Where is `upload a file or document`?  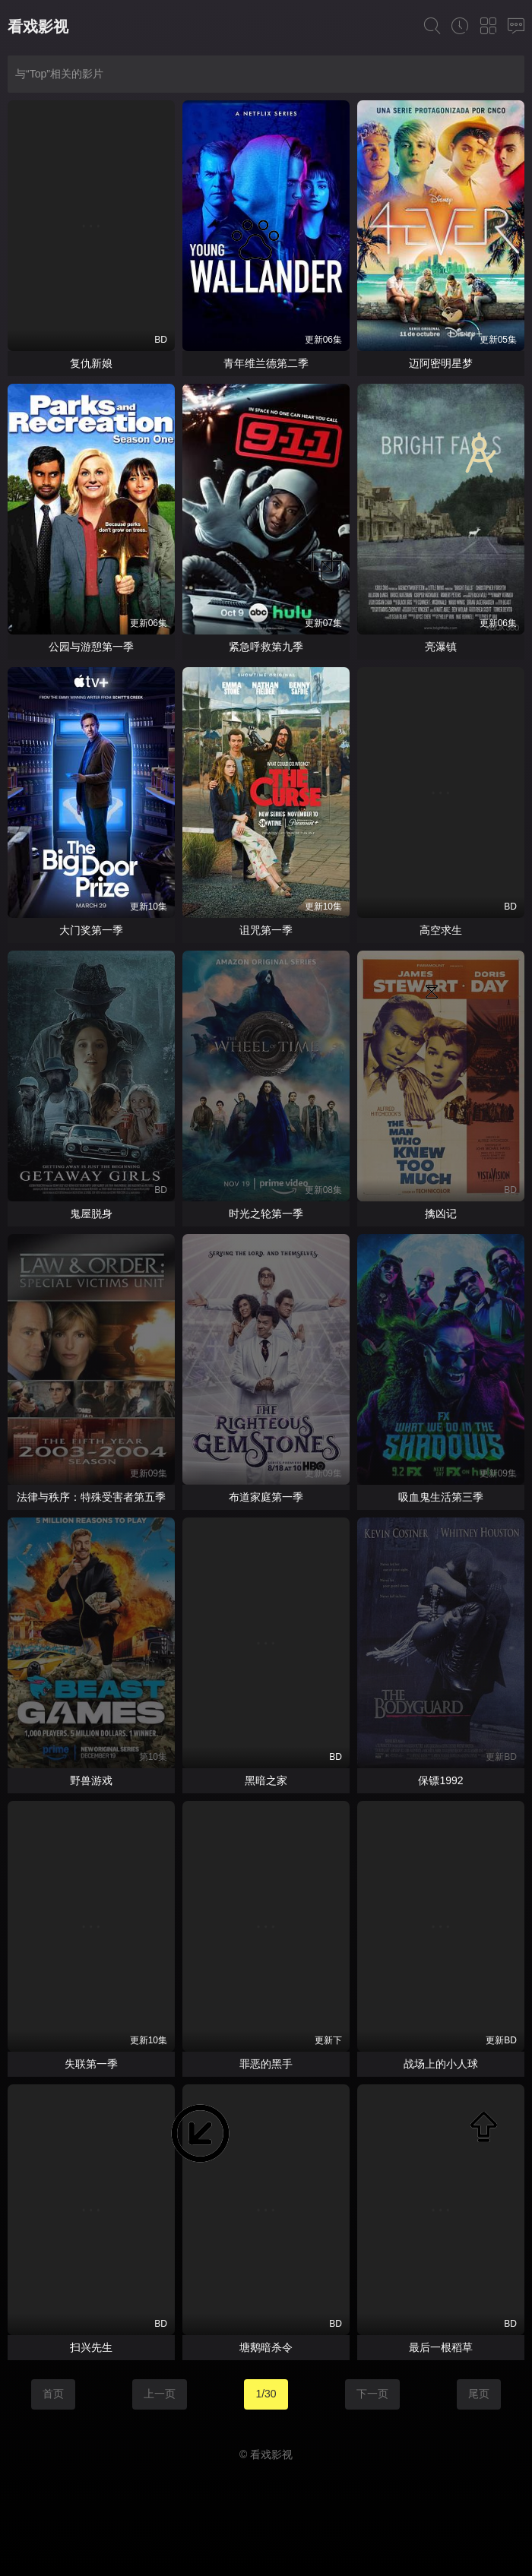 upload a file or document is located at coordinates (483, 2126).